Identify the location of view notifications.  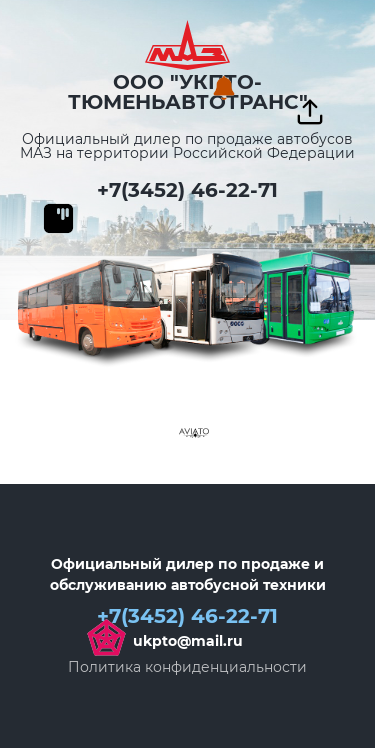
(224, 88).